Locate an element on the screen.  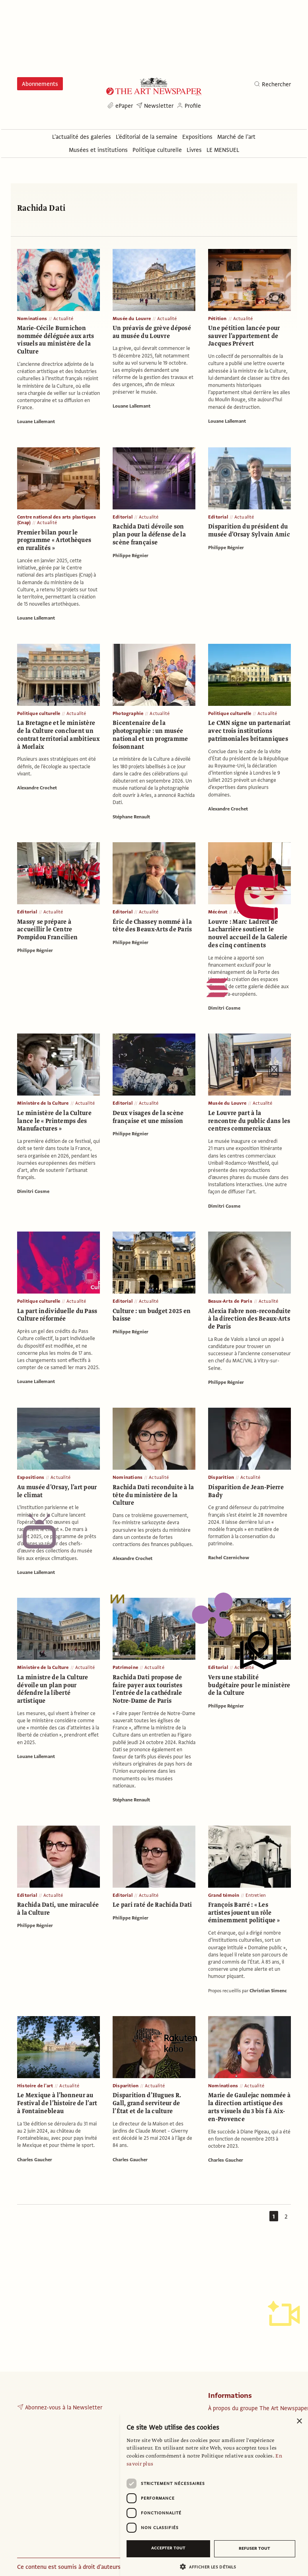
polars data library branding is located at coordinates (147, 2035).